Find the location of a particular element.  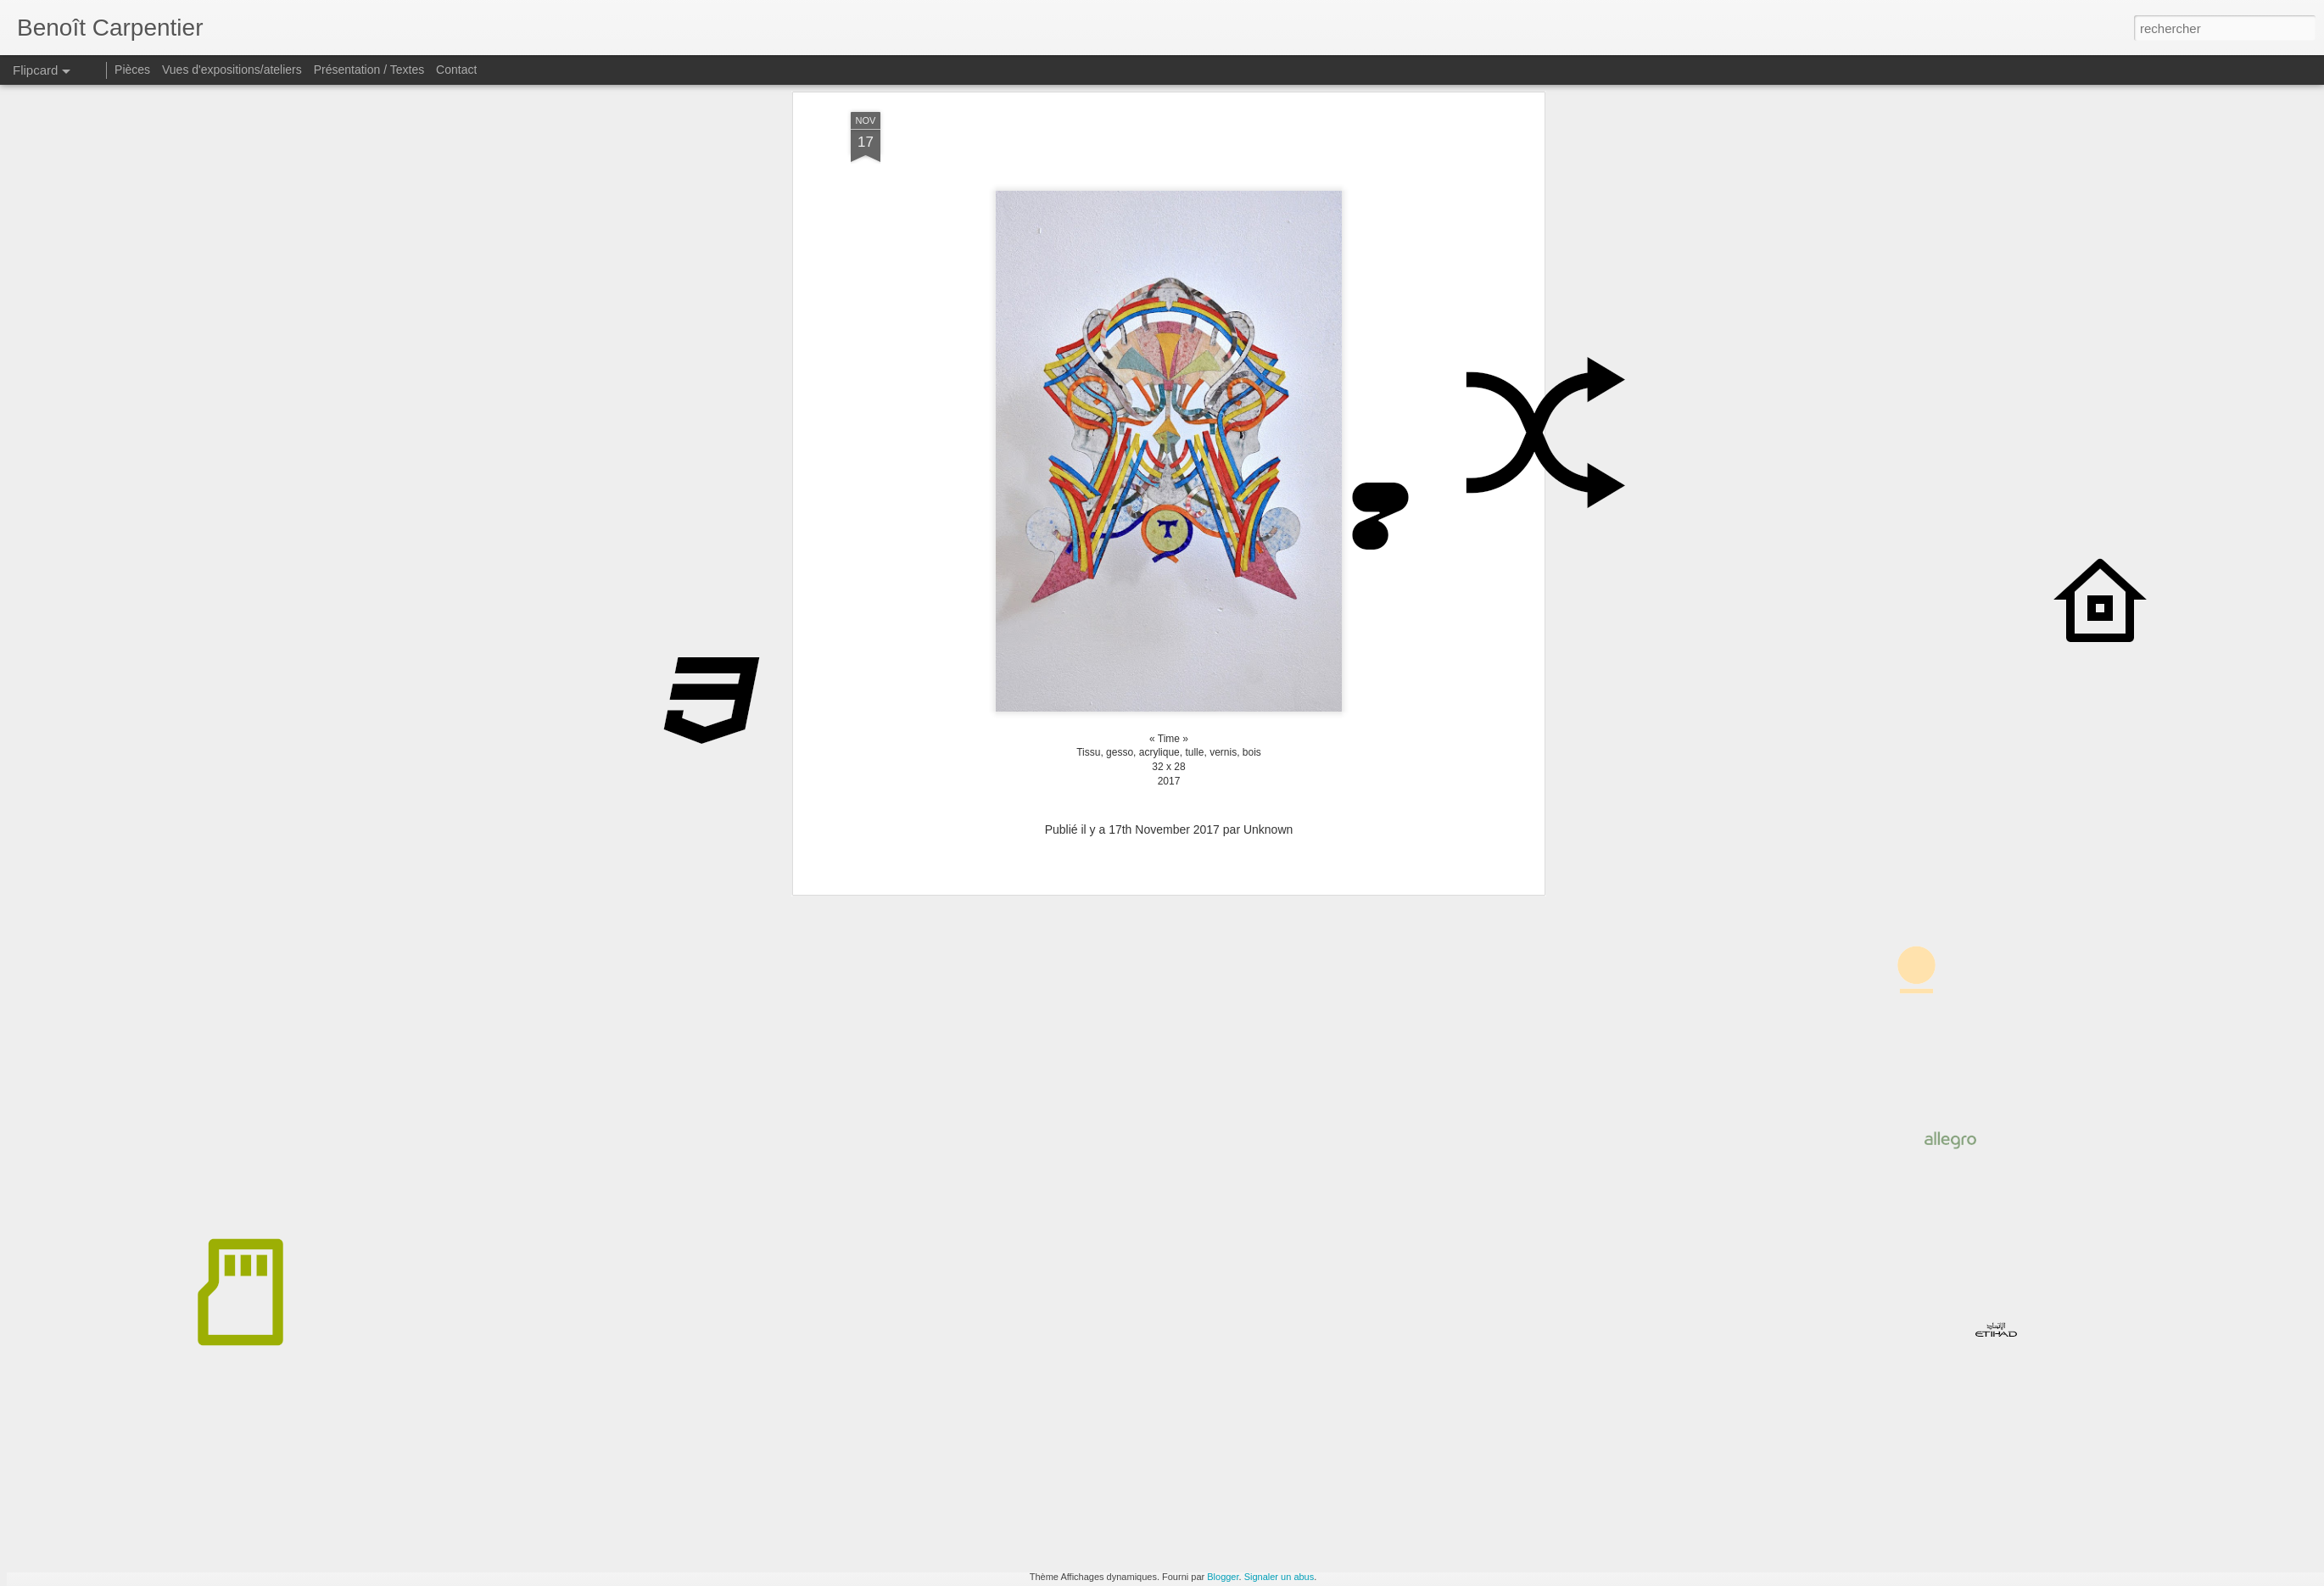

visit the allegro e-commerce platform is located at coordinates (1950, 1140).